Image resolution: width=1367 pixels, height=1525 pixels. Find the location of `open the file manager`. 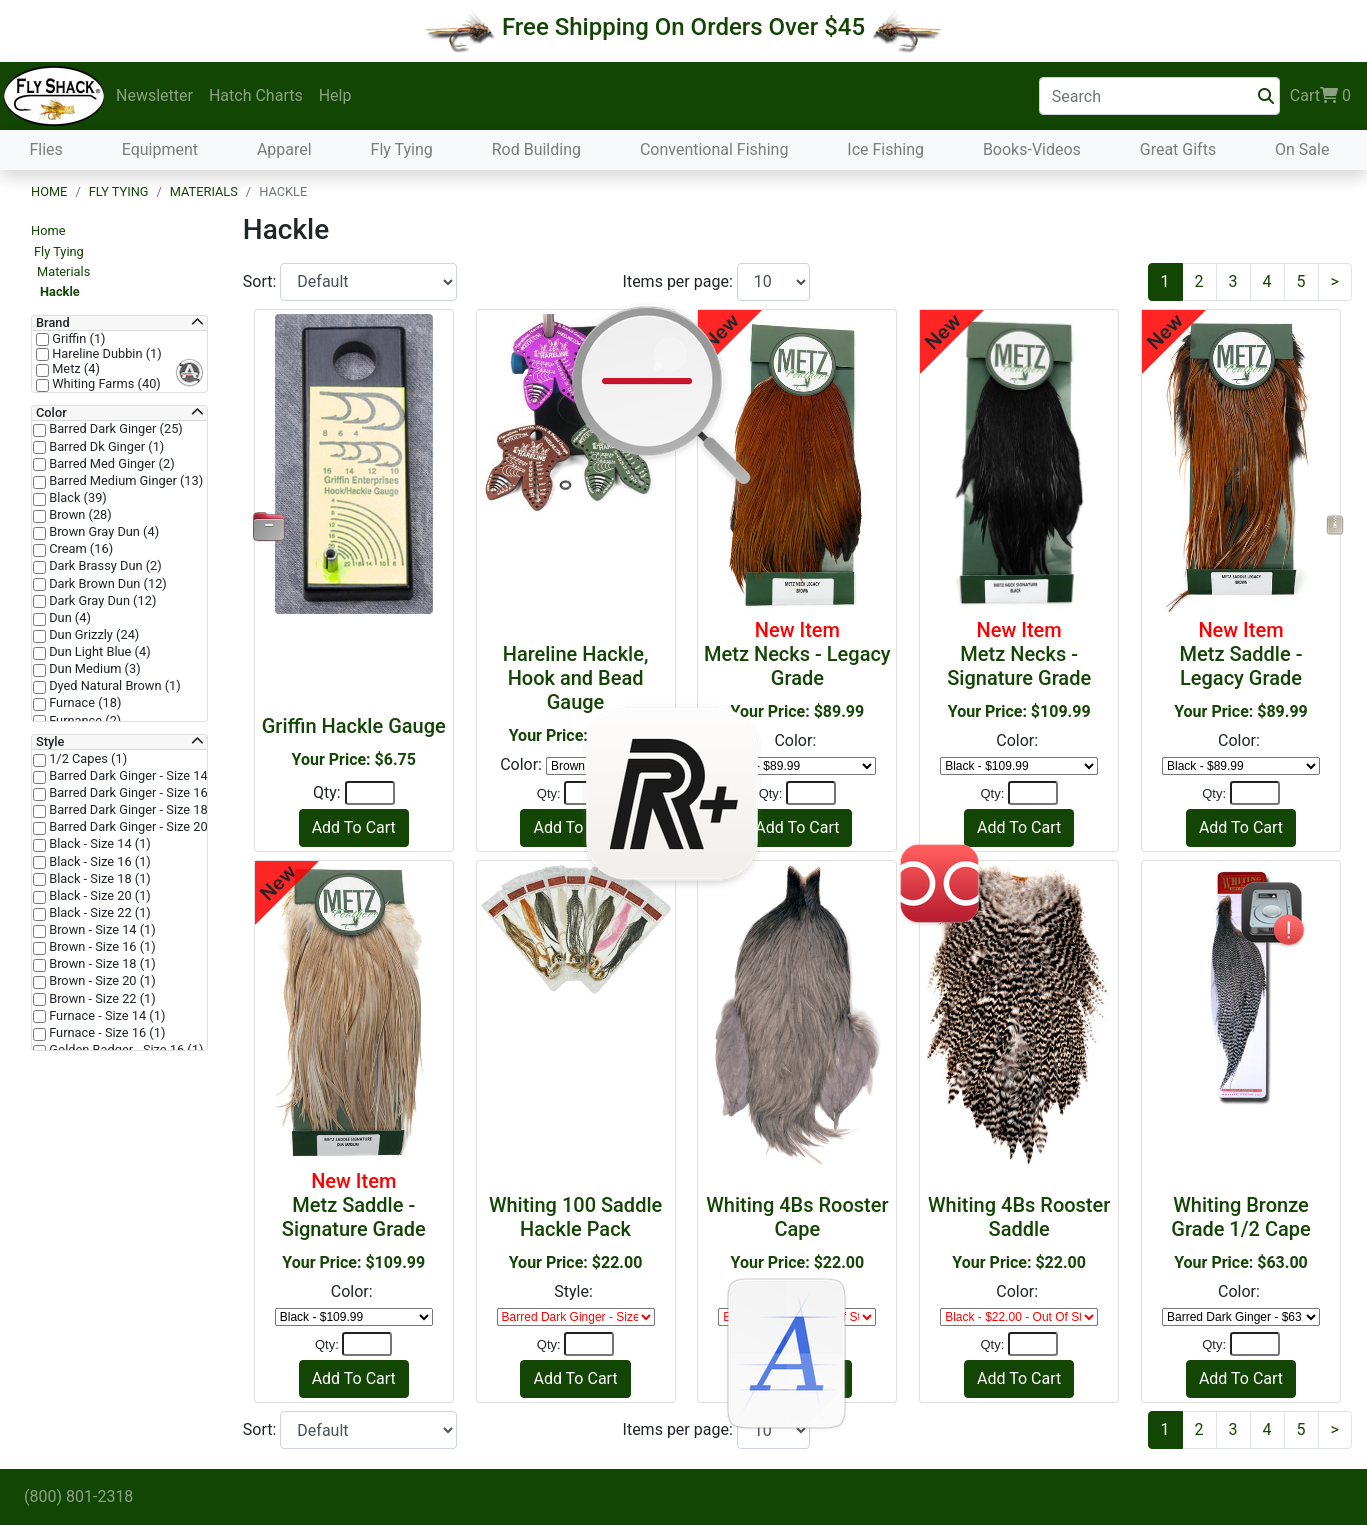

open the file manager is located at coordinates (269, 526).